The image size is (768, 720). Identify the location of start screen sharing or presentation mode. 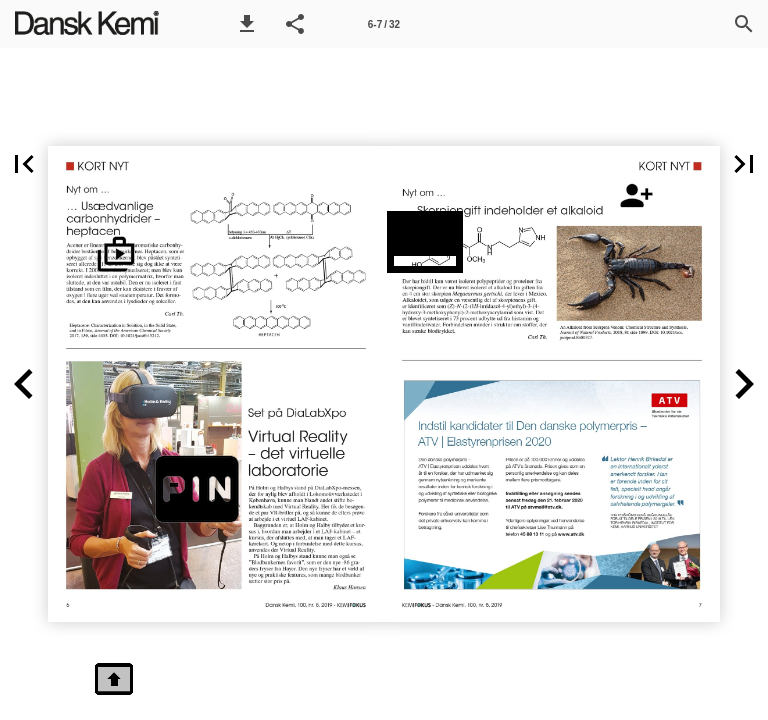
(114, 679).